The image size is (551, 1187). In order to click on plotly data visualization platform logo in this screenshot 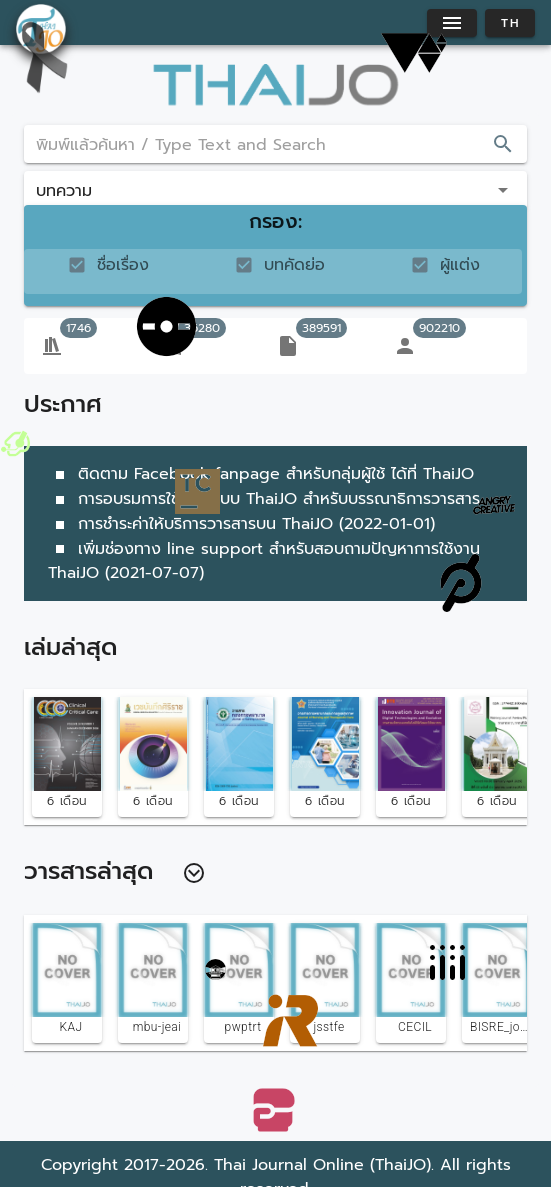, I will do `click(447, 962)`.